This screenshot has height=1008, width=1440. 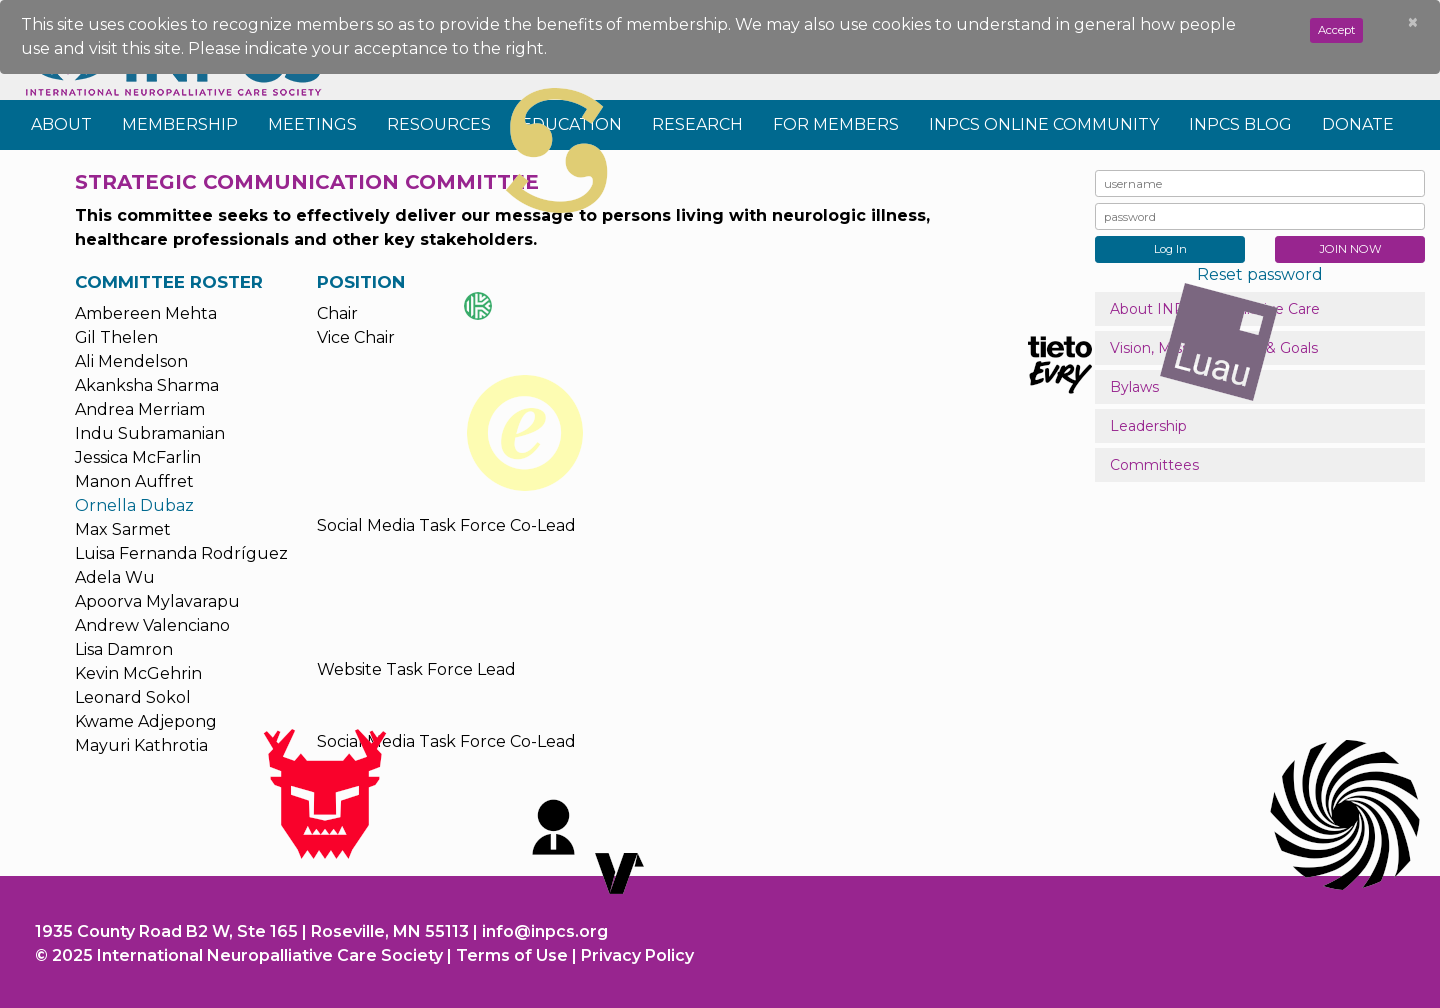 I want to click on visit Tietoevry website or services, so click(x=1060, y=365).